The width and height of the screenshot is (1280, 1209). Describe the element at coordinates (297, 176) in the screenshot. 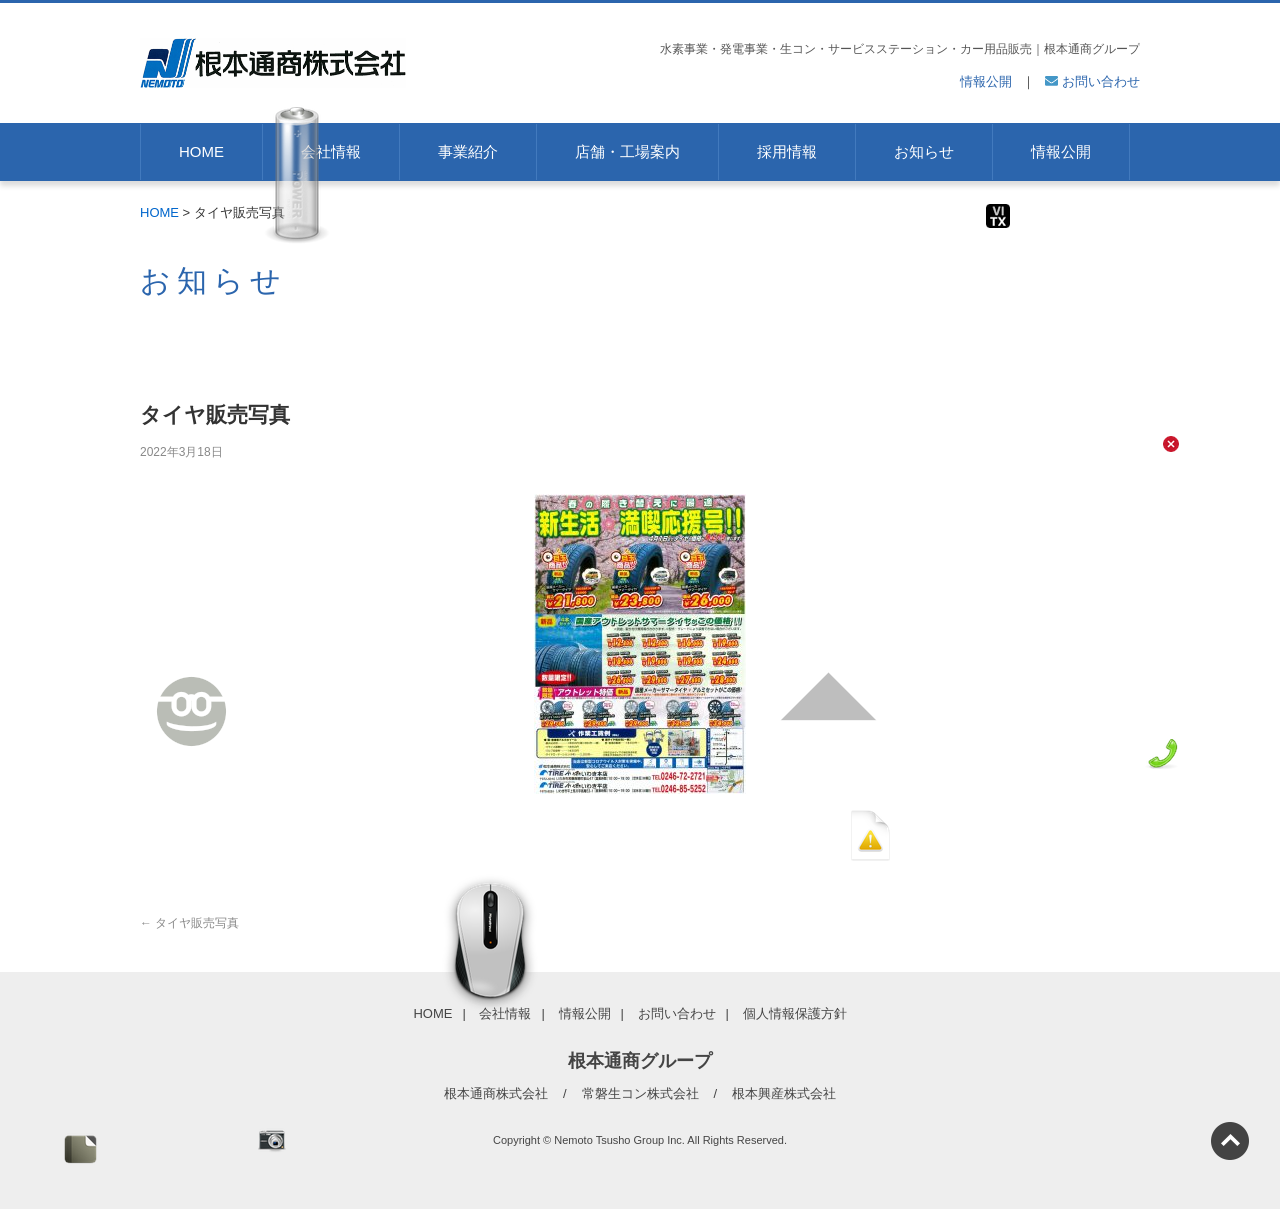

I see `indicates battery is depleted and needs charging` at that location.